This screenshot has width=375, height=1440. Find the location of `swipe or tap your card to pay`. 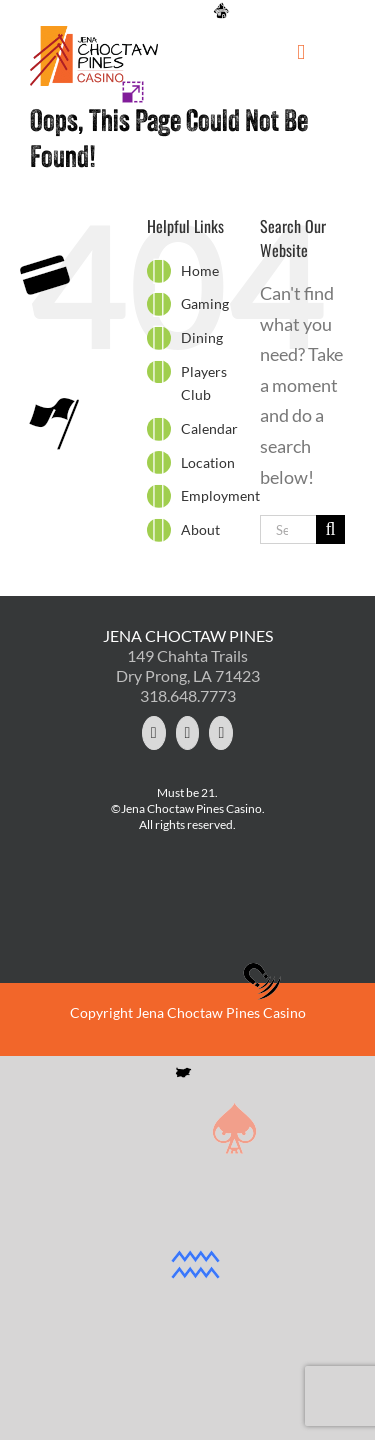

swipe or tap your card to pay is located at coordinates (45, 275).